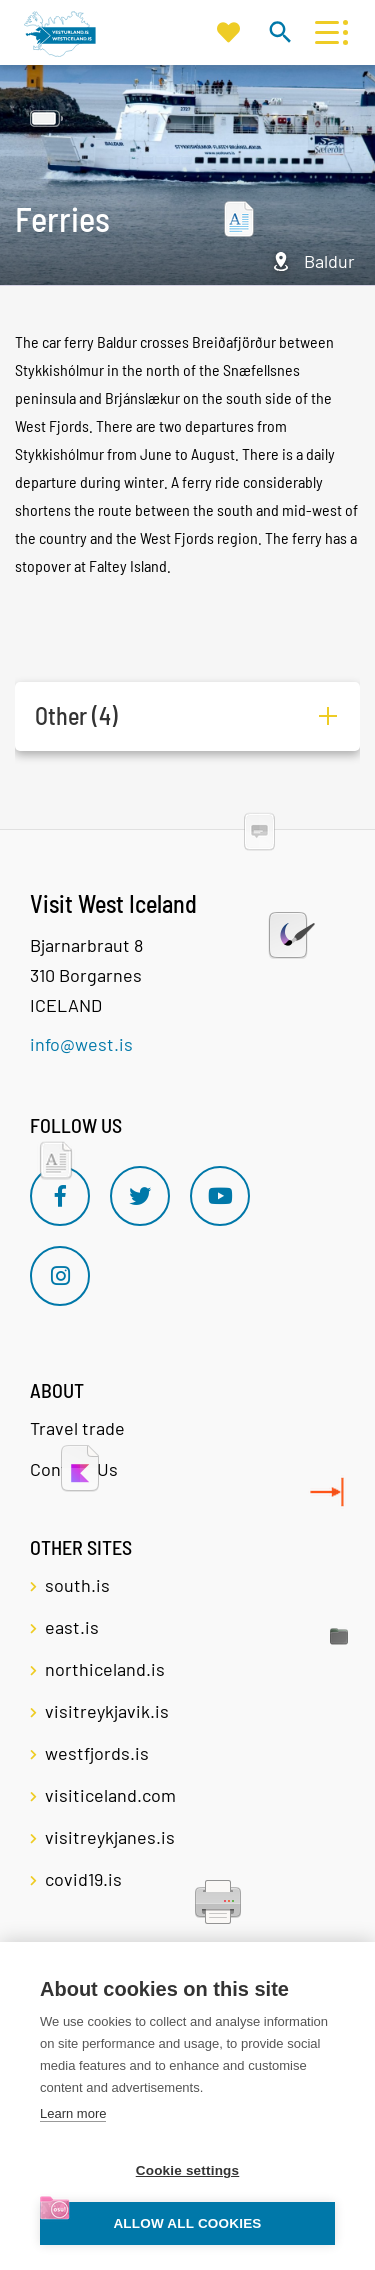 The image size is (375, 2270). I want to click on print the current document, so click(218, 1902).